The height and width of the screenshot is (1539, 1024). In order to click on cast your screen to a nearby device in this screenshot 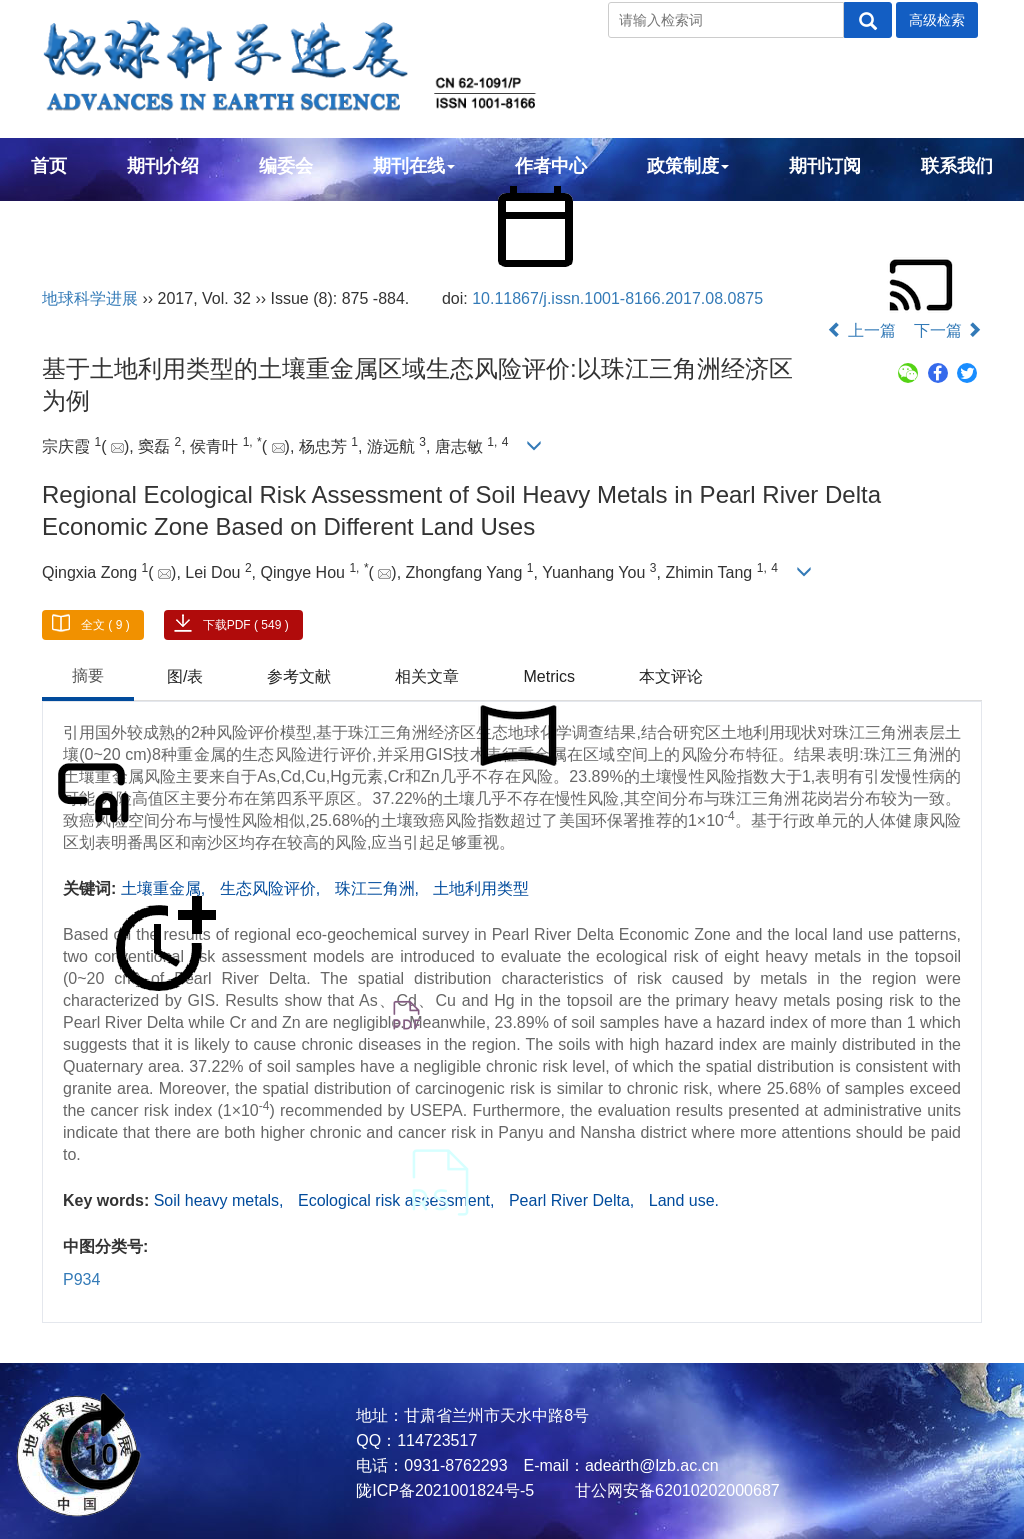, I will do `click(921, 285)`.